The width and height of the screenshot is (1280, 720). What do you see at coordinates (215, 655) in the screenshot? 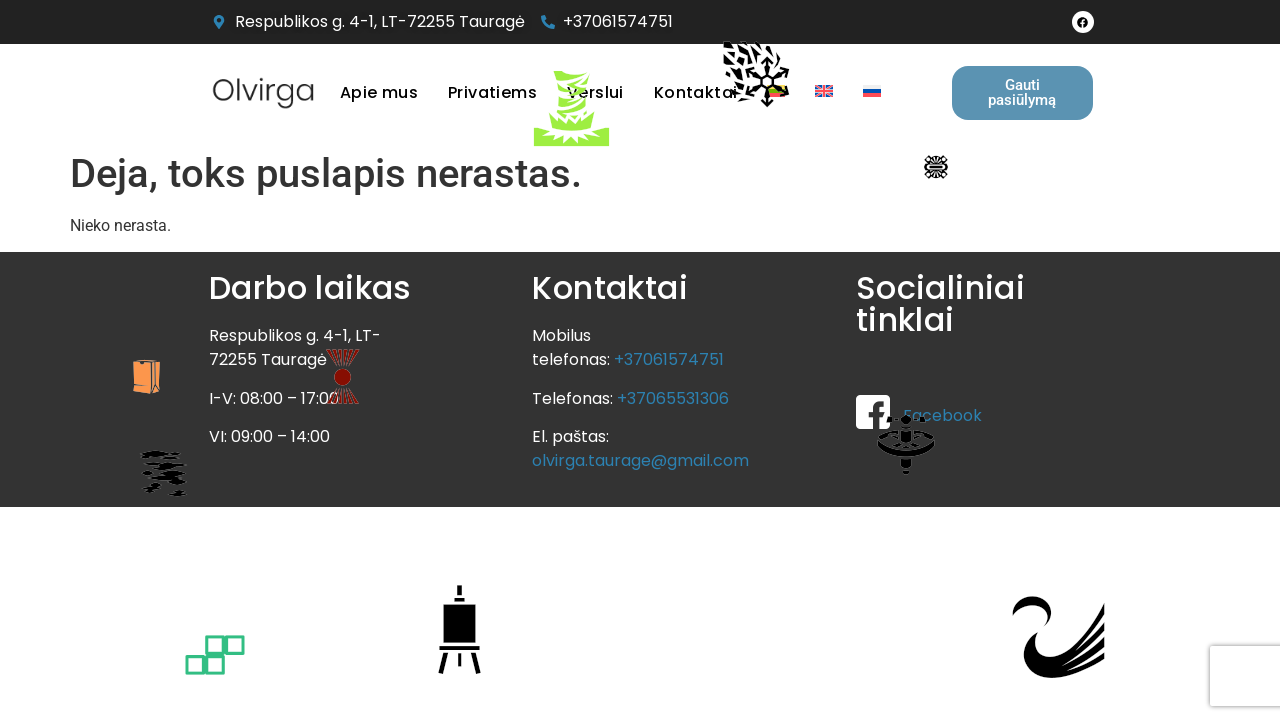
I see `tetris-style block piece in a game interface` at bounding box center [215, 655].